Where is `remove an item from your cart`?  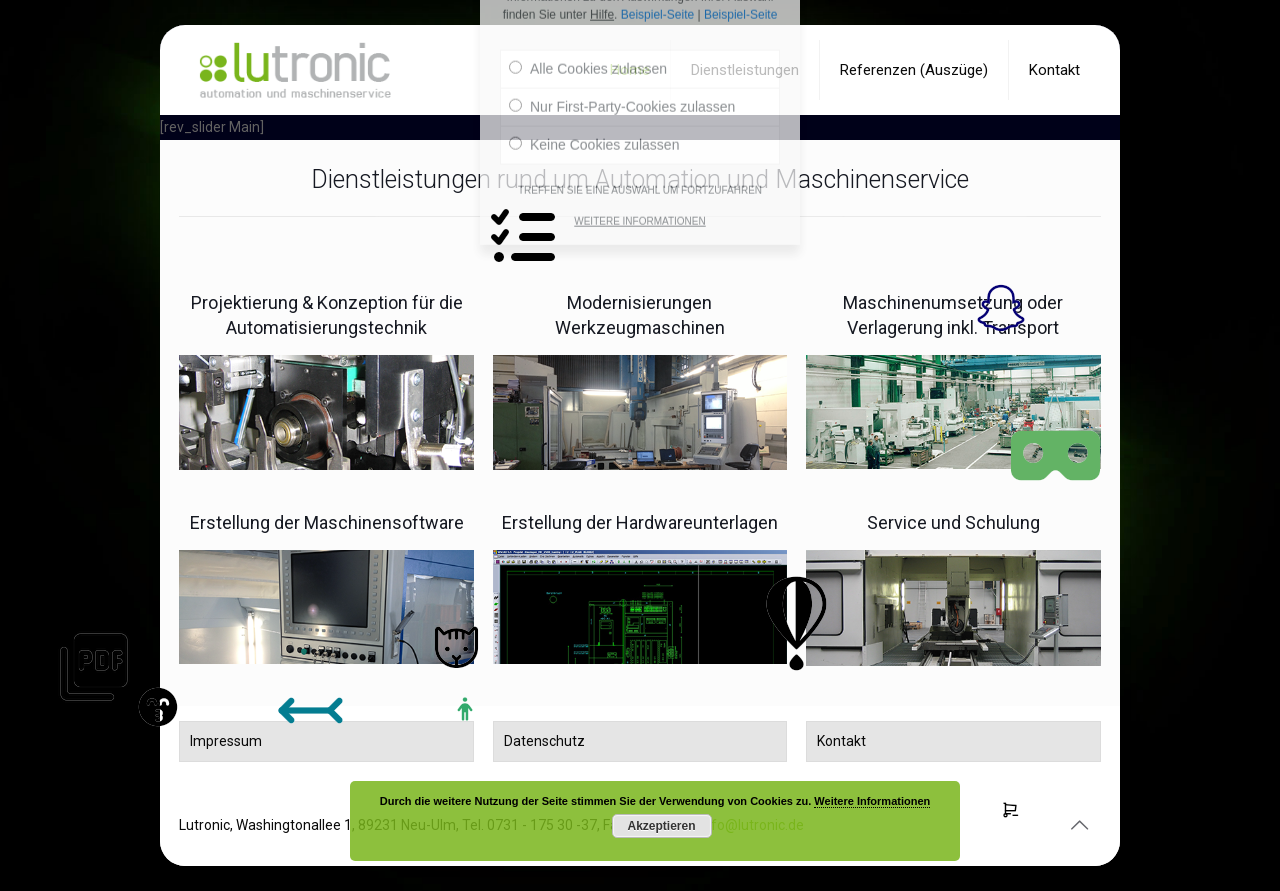
remove an item from your cart is located at coordinates (1010, 810).